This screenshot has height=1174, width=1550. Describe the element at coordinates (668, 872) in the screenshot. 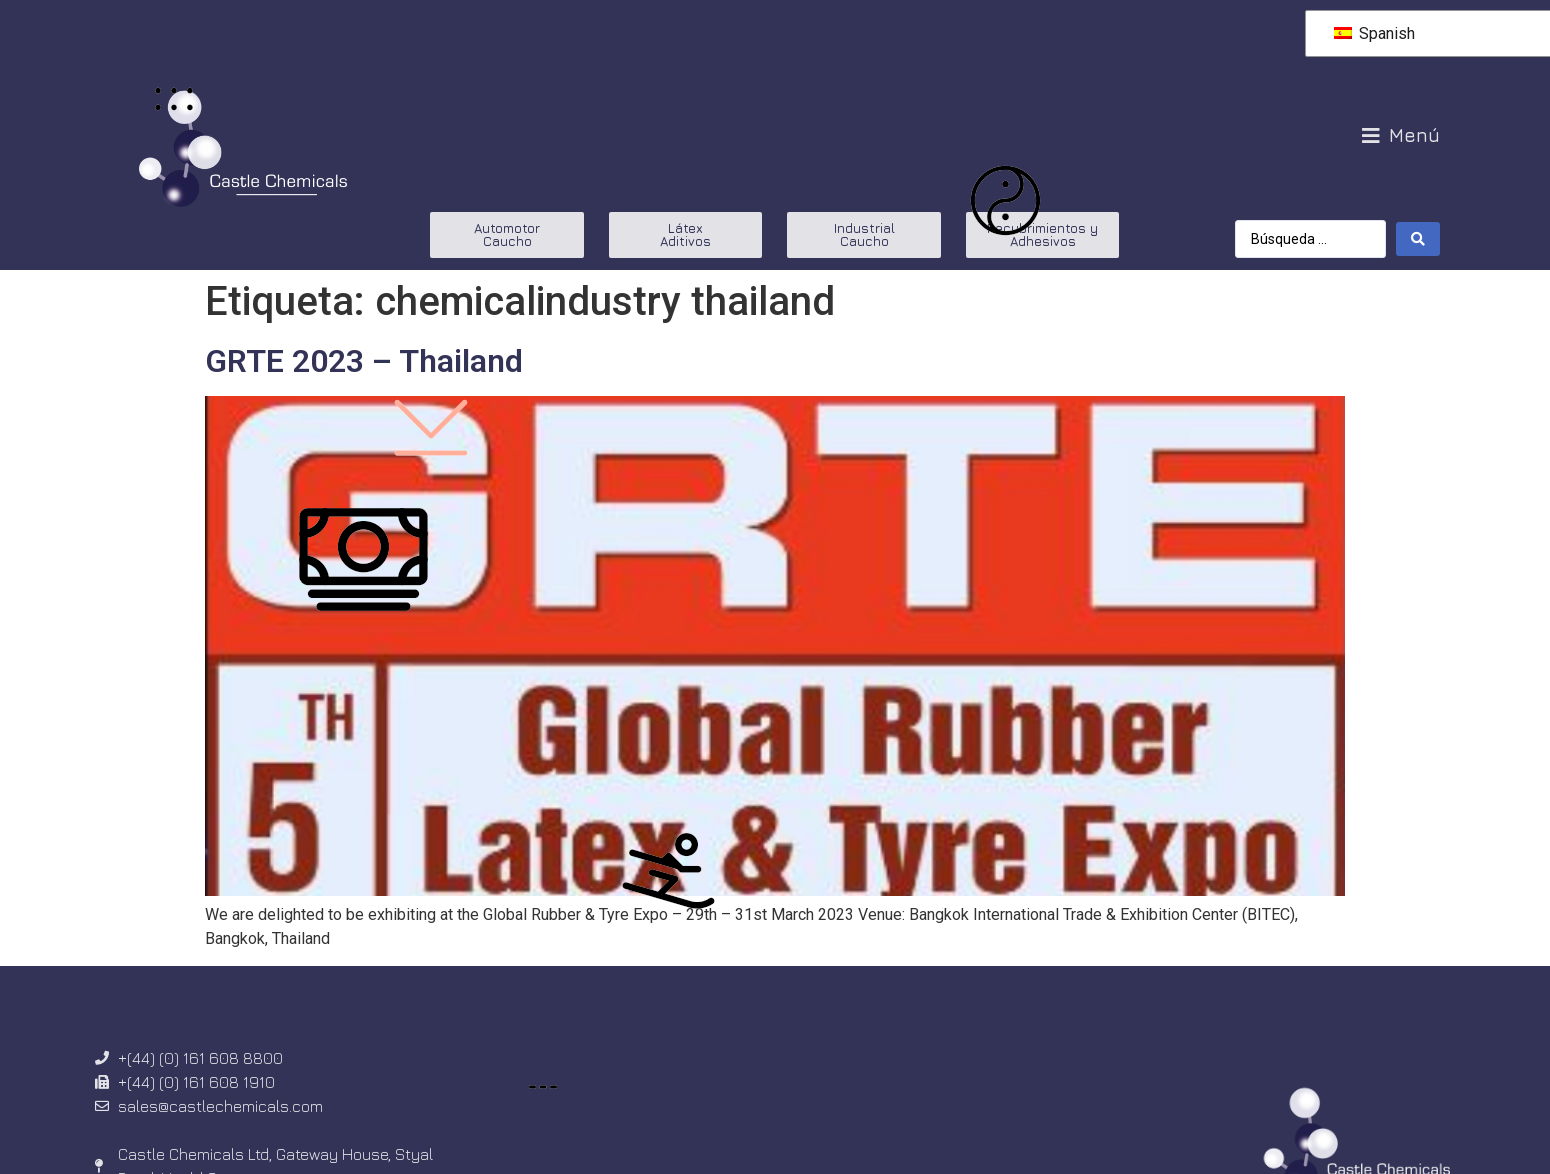

I see `access skiing or winter sports activities` at that location.